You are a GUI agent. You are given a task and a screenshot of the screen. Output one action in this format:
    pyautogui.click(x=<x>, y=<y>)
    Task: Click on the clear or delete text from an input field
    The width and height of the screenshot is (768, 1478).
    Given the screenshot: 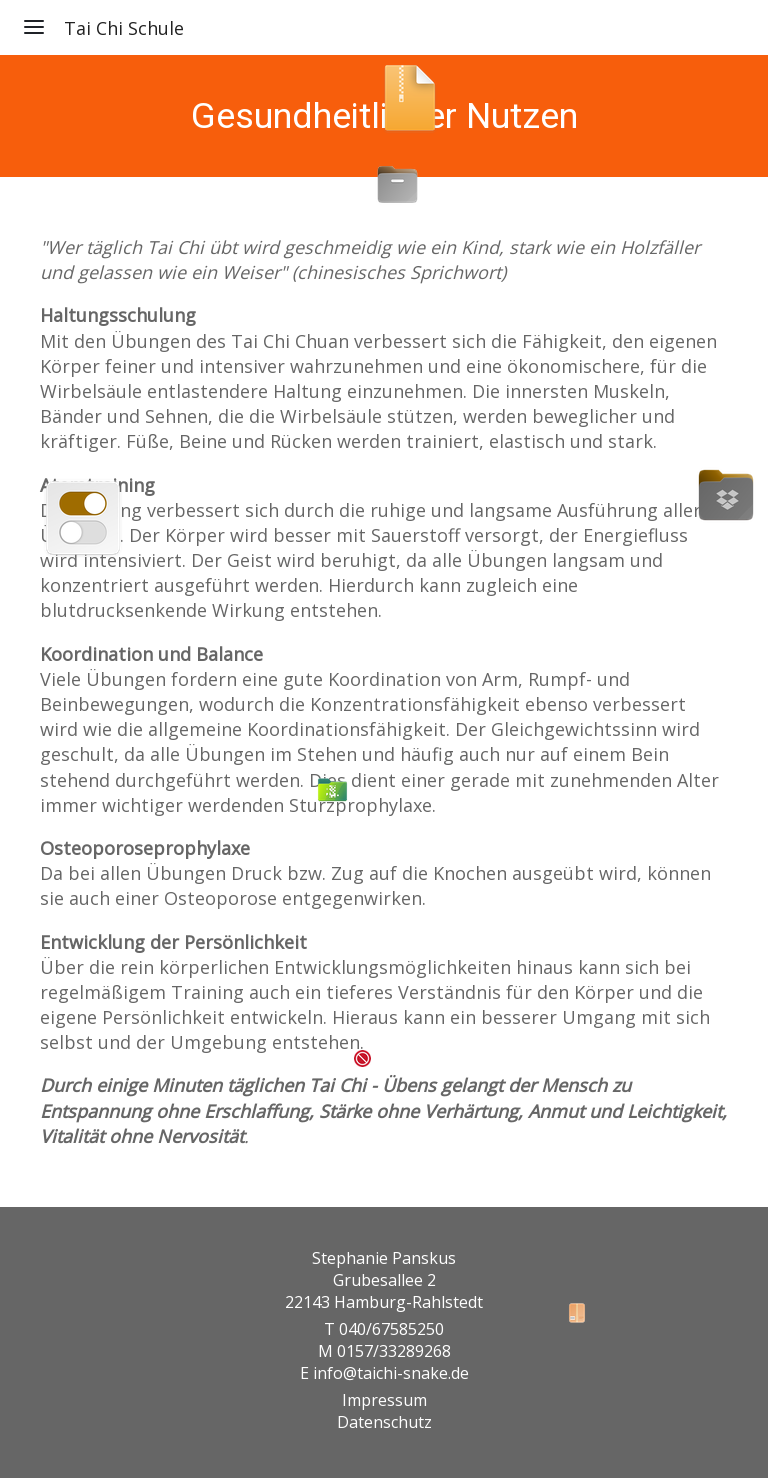 What is the action you would take?
    pyautogui.click(x=362, y=1058)
    